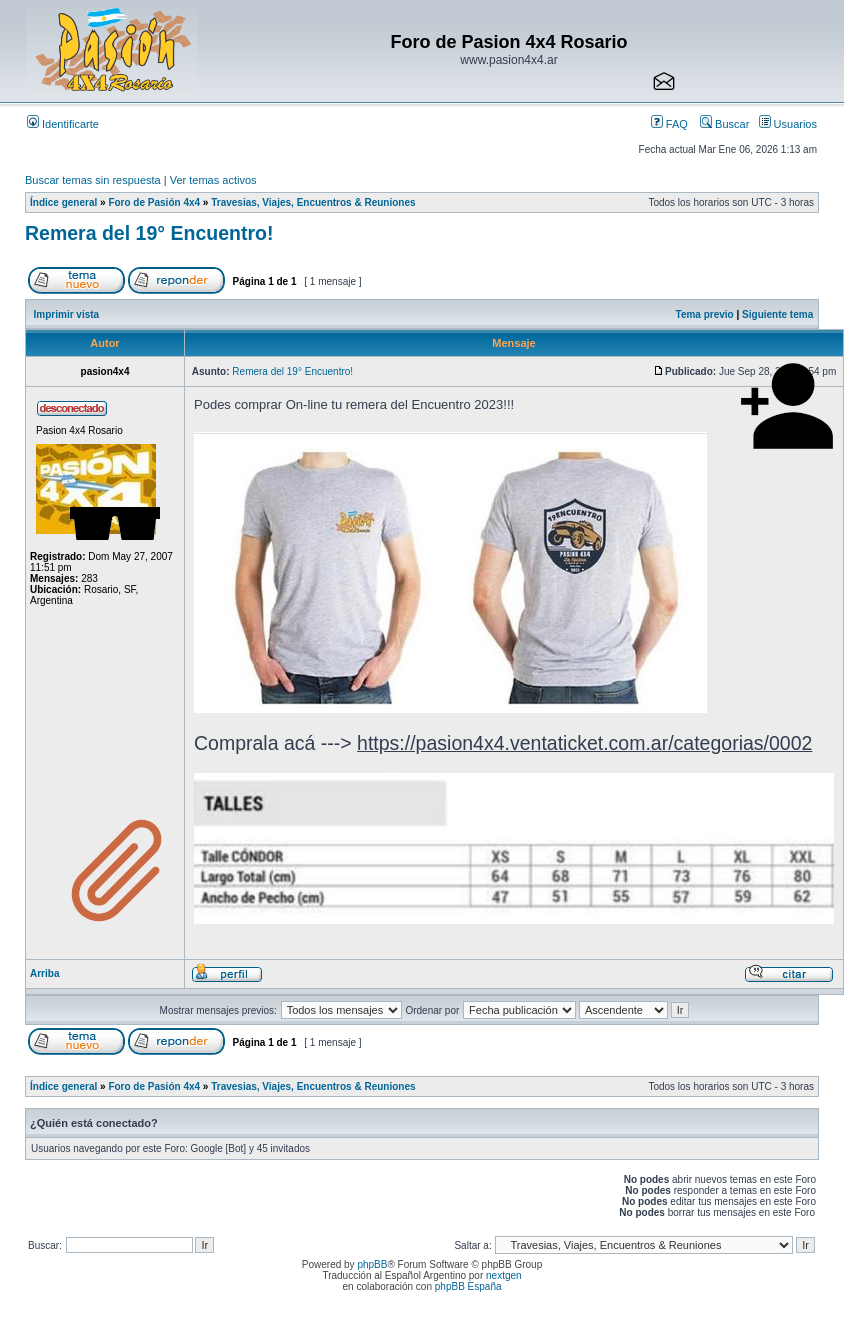  What do you see at coordinates (115, 522) in the screenshot?
I see `enable reading or accessibility mode` at bounding box center [115, 522].